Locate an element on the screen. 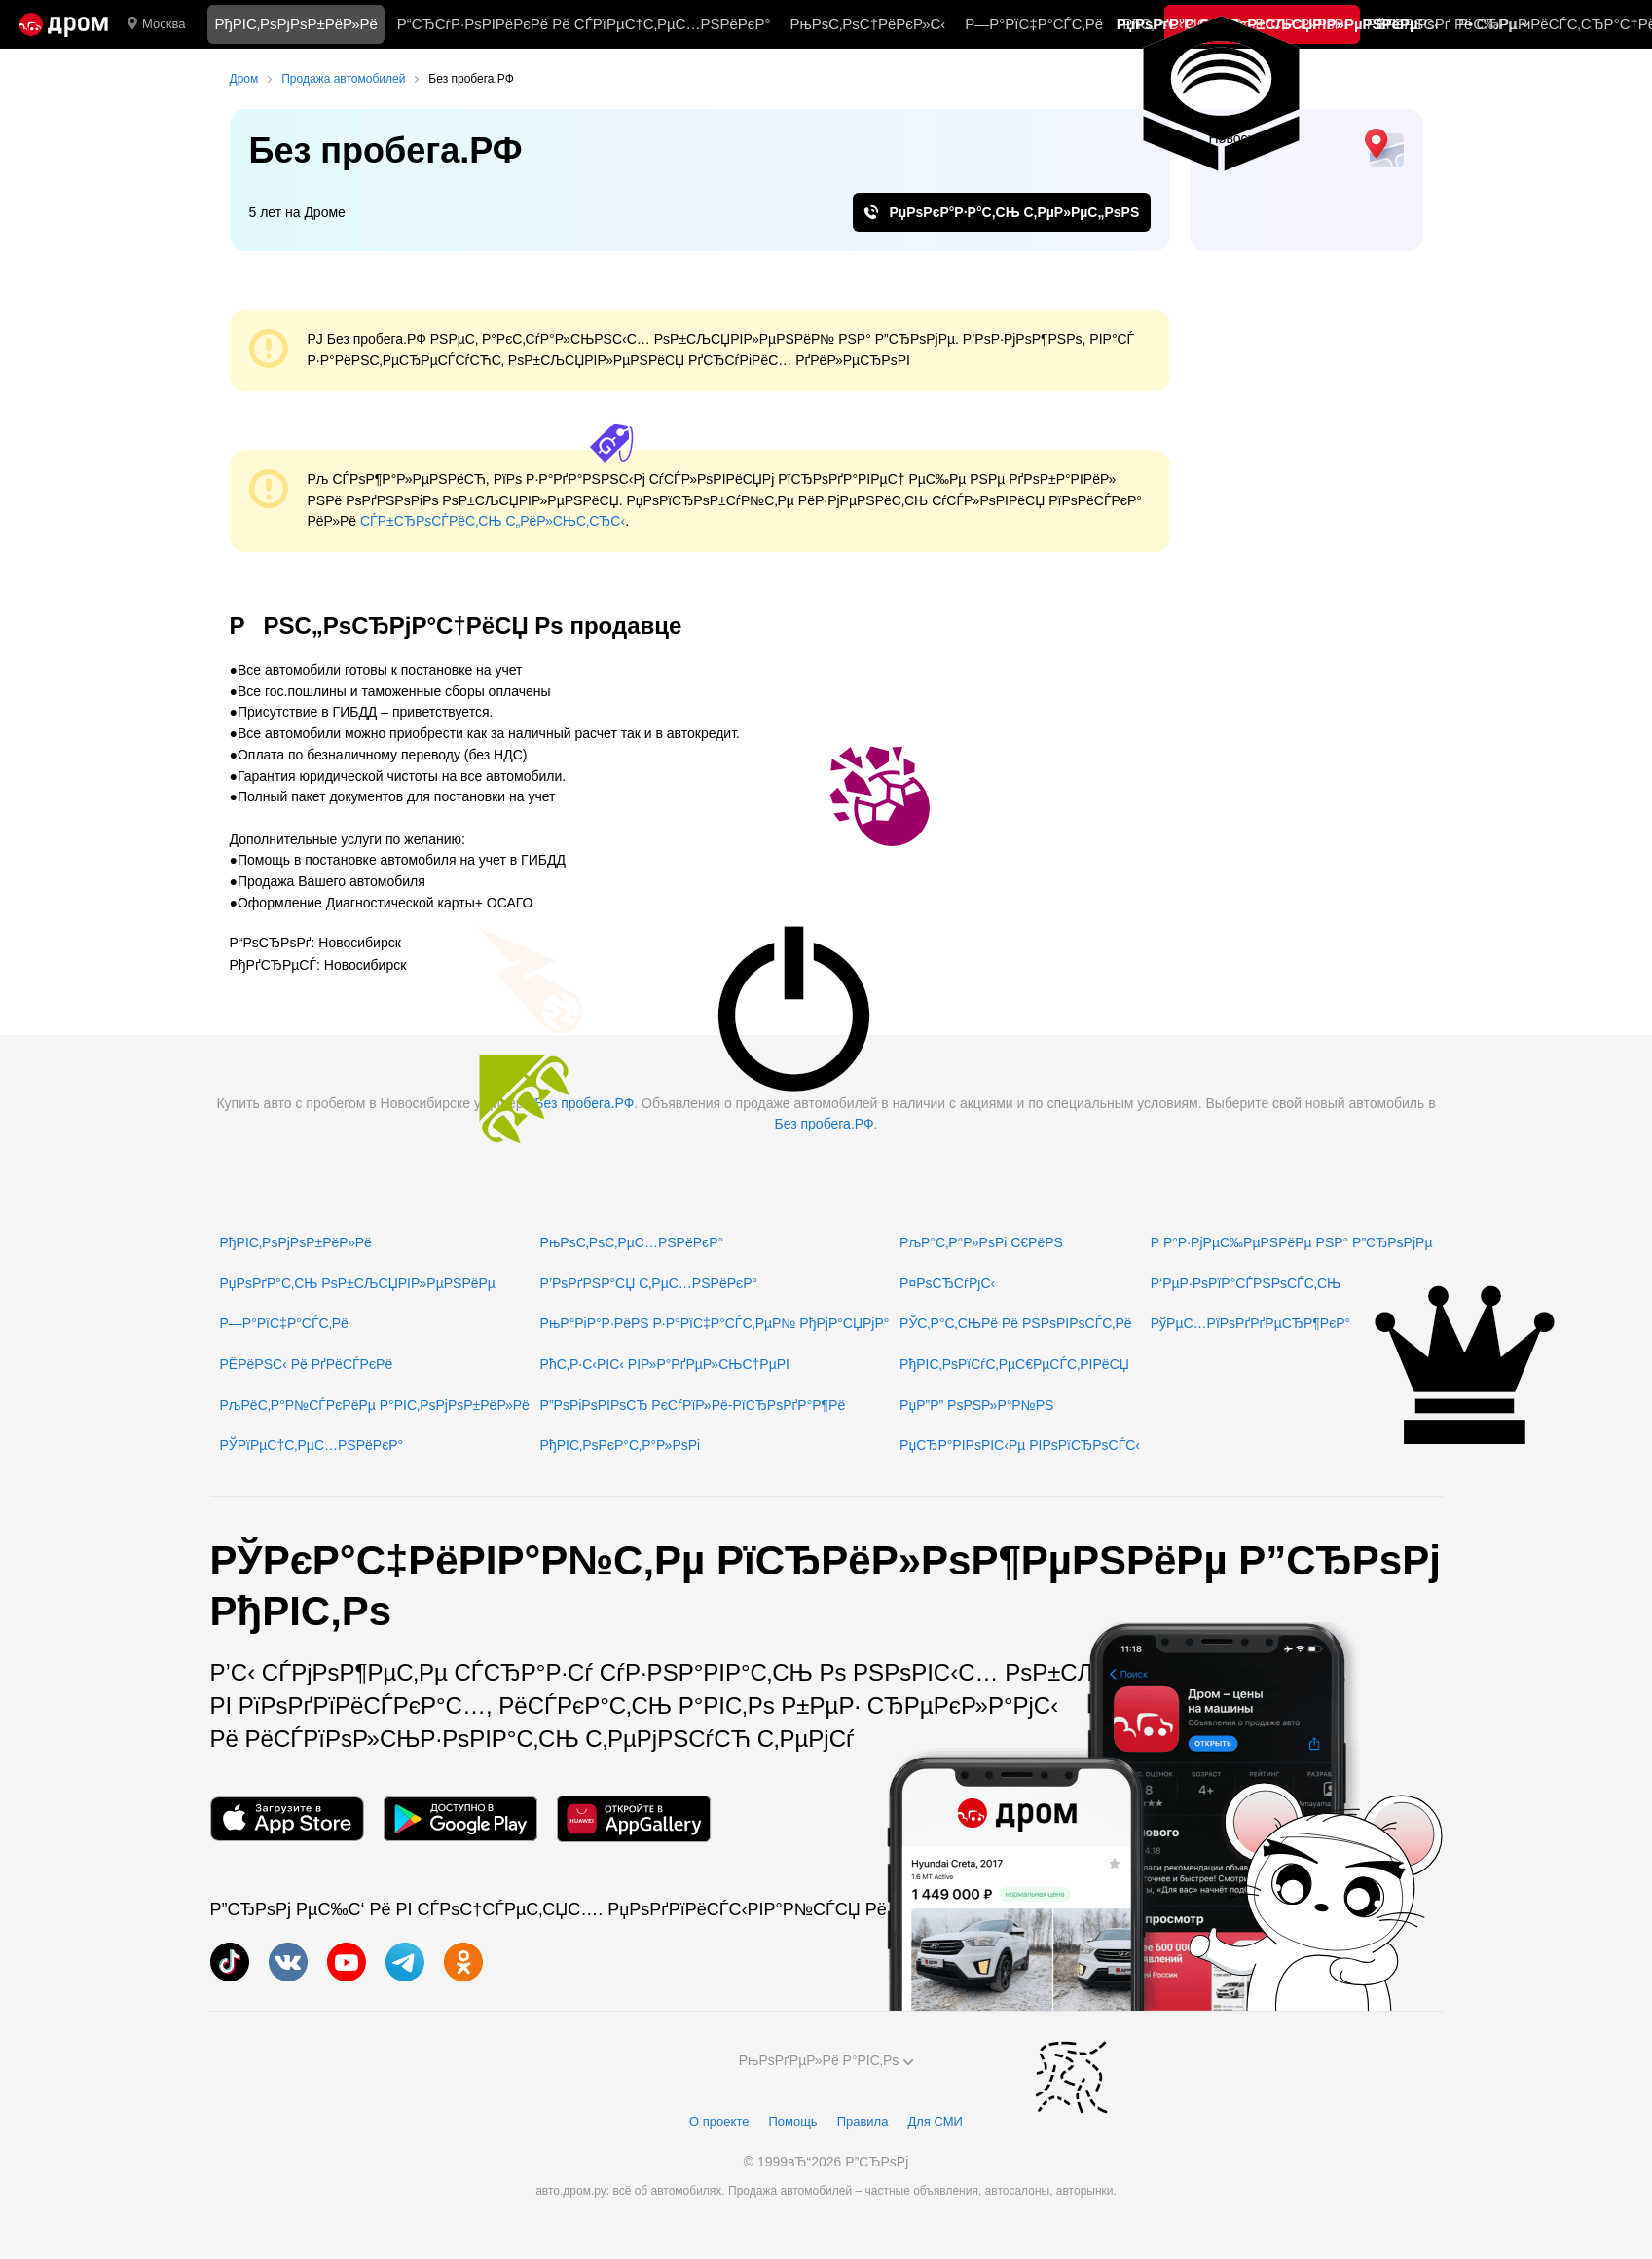  view price or discount information is located at coordinates (611, 443).